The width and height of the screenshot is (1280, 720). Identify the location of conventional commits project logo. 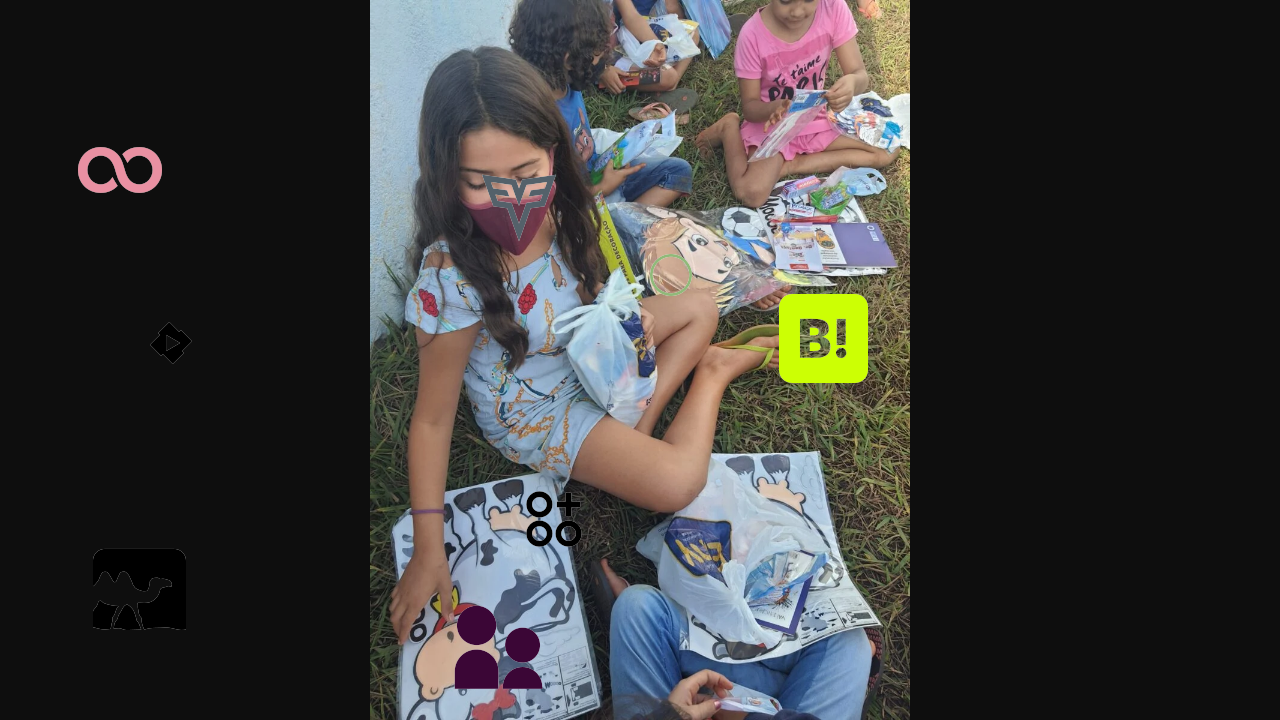
(671, 275).